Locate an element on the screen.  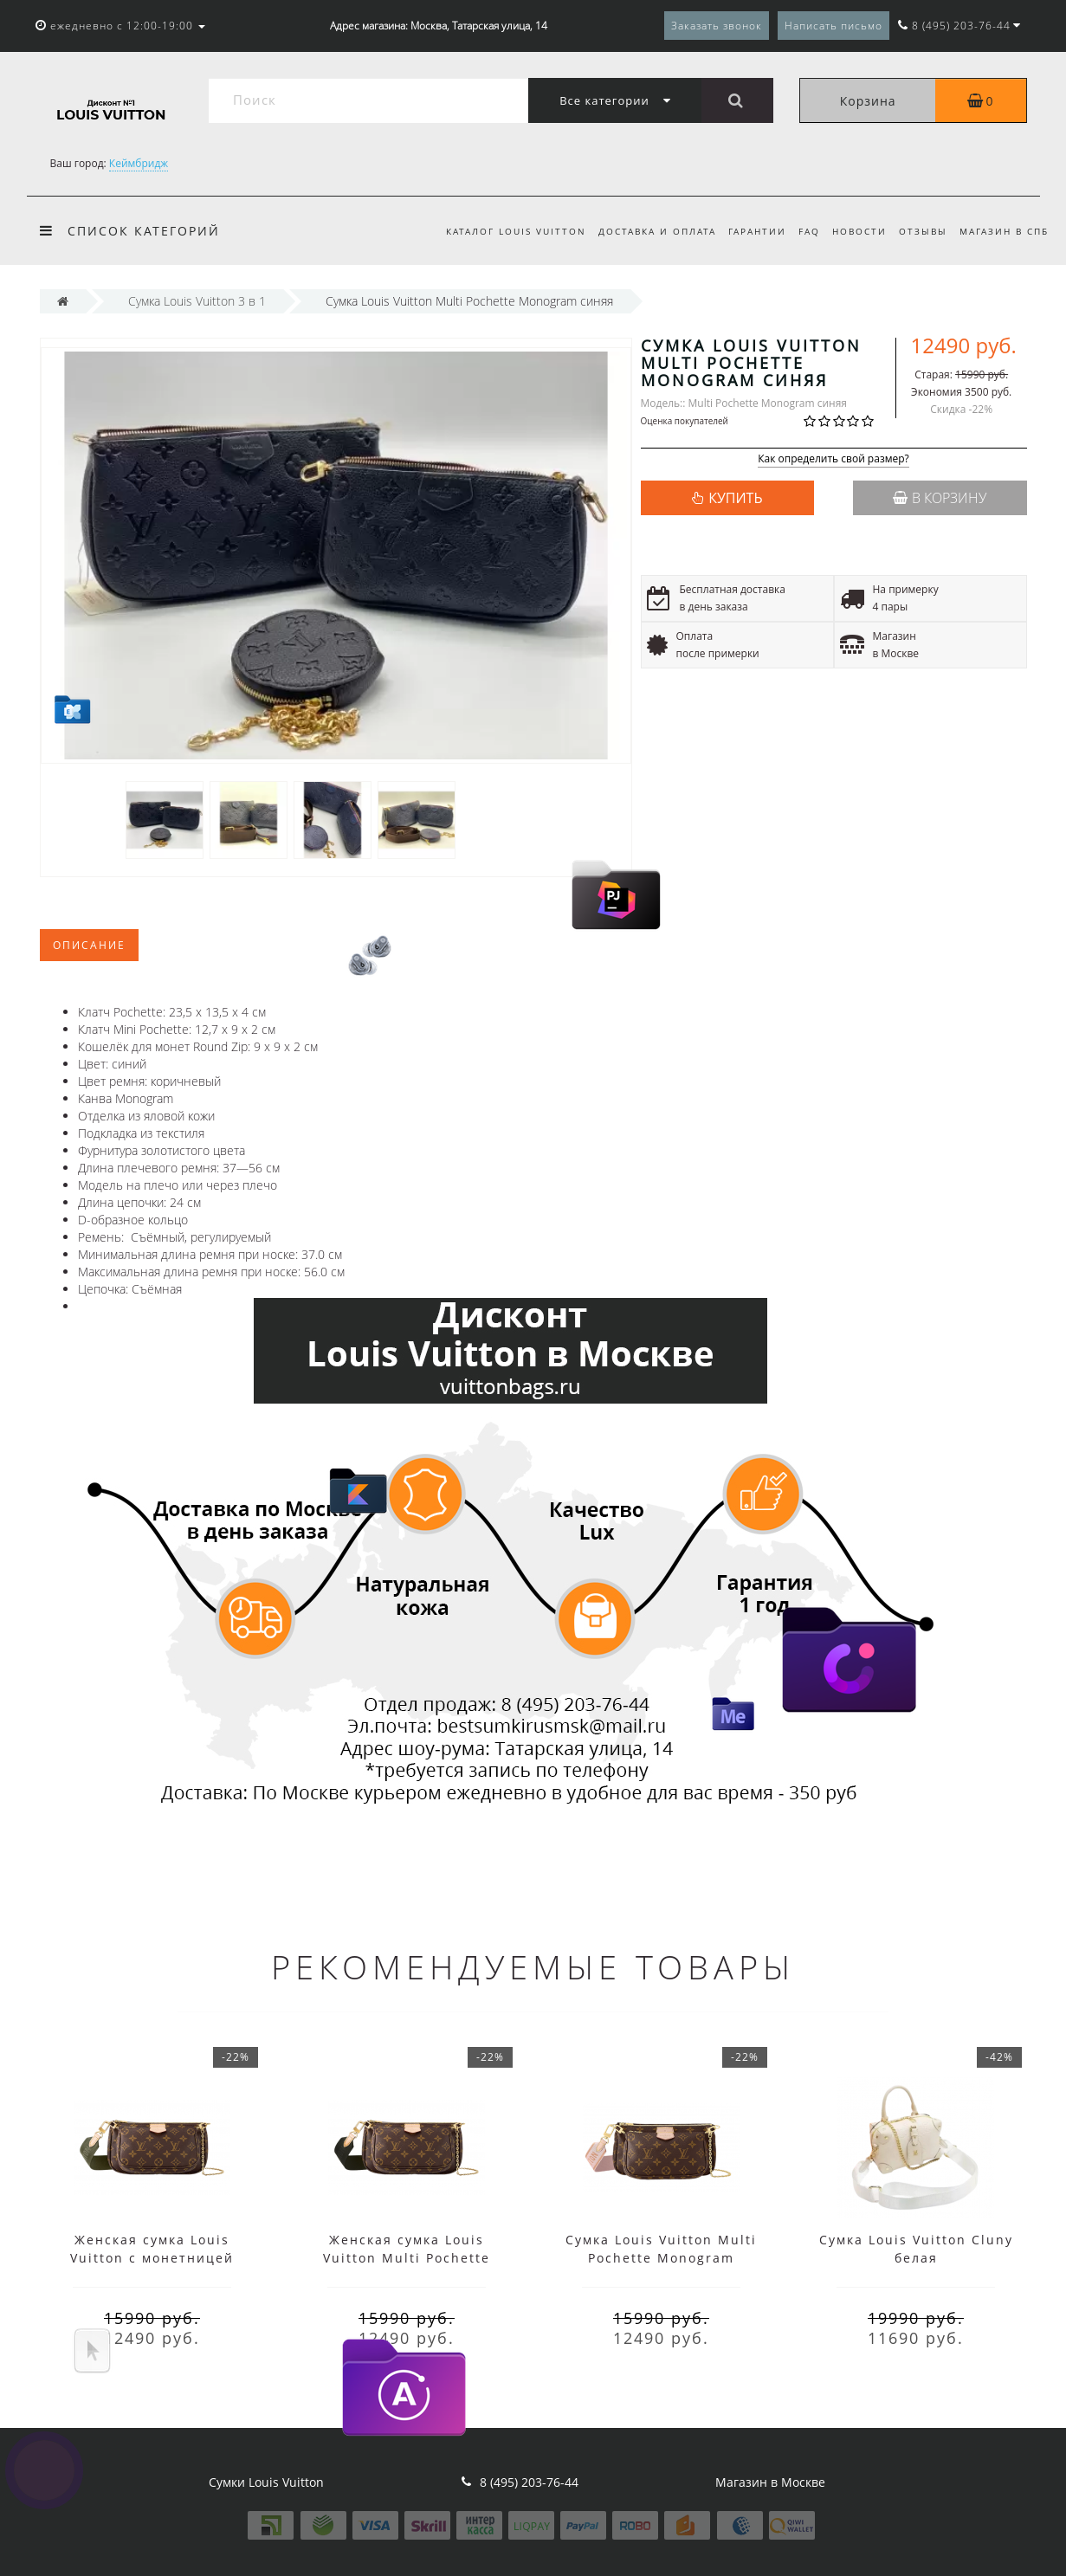
open wondershare democreator project folder is located at coordinates (849, 1663).